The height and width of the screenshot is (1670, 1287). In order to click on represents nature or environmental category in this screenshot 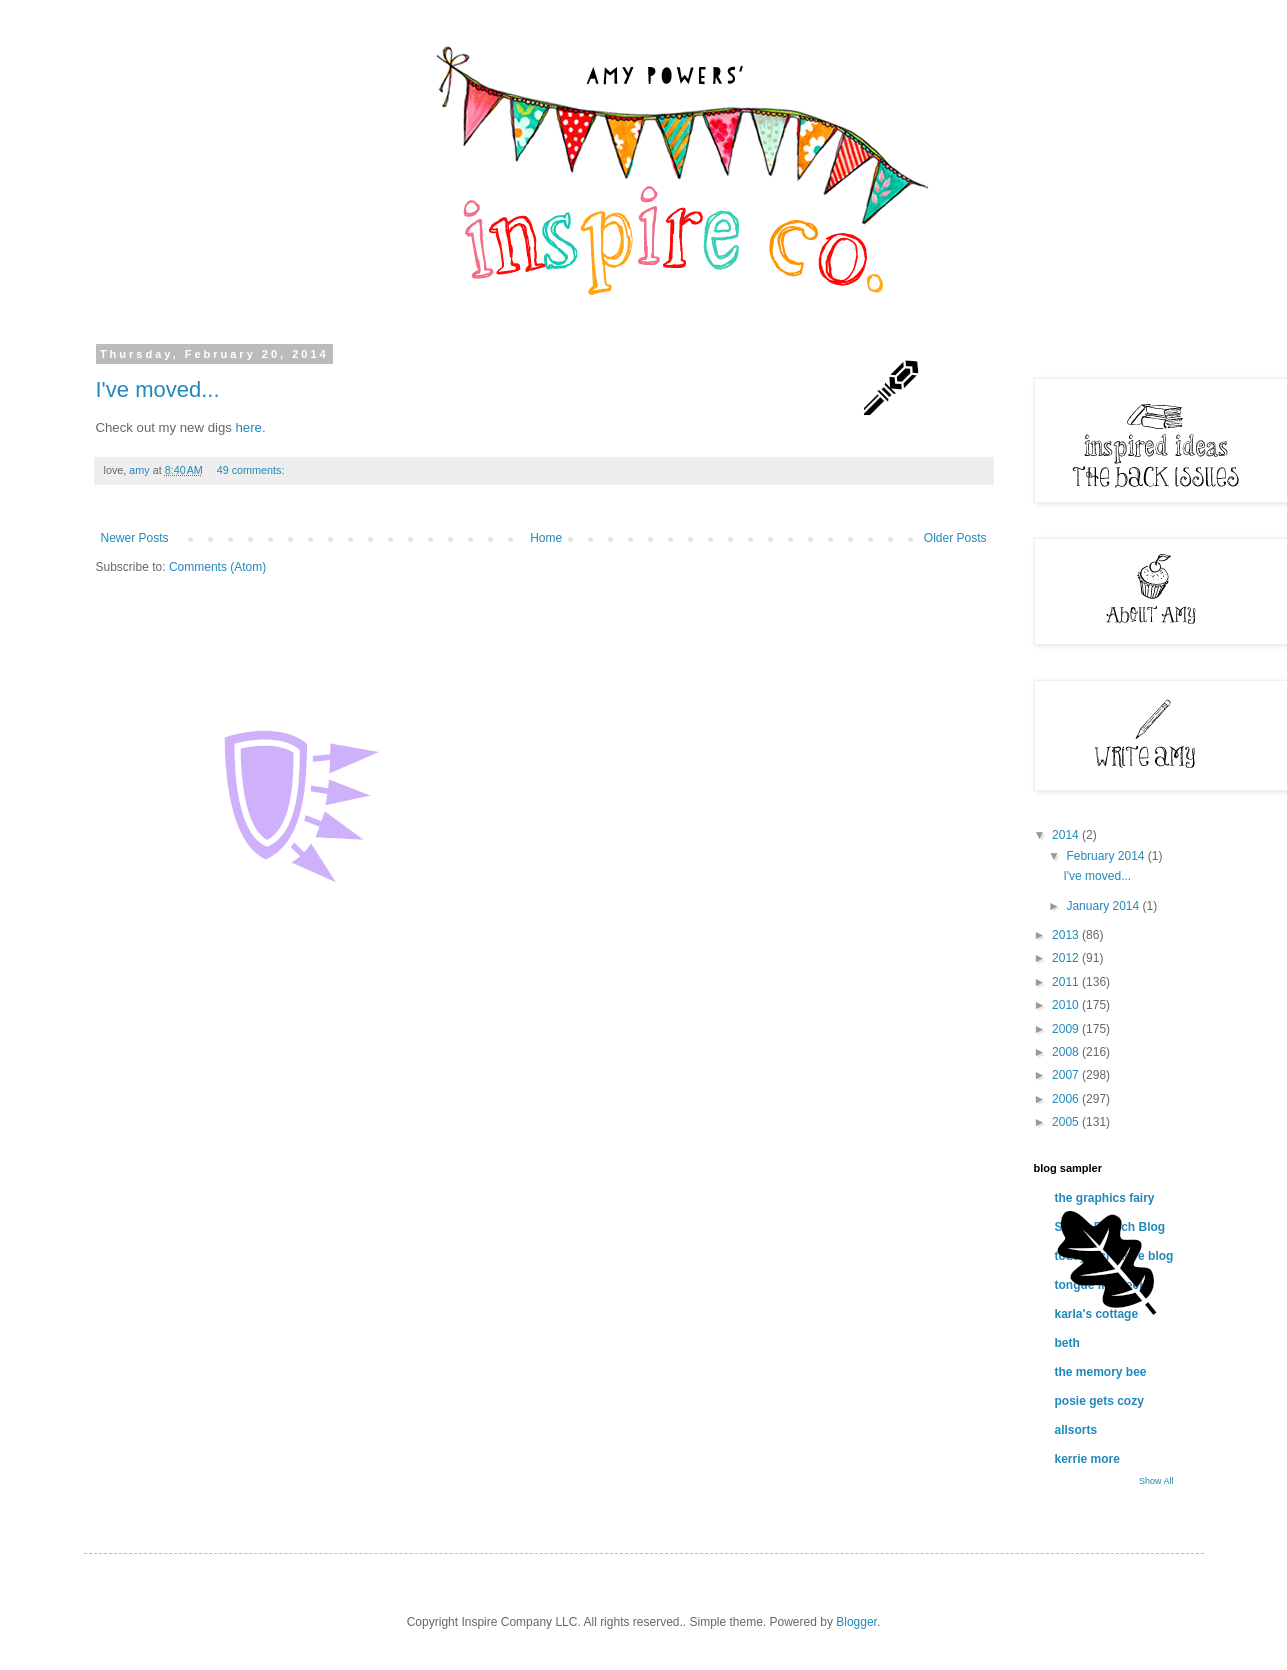, I will do `click(1107, 1263)`.